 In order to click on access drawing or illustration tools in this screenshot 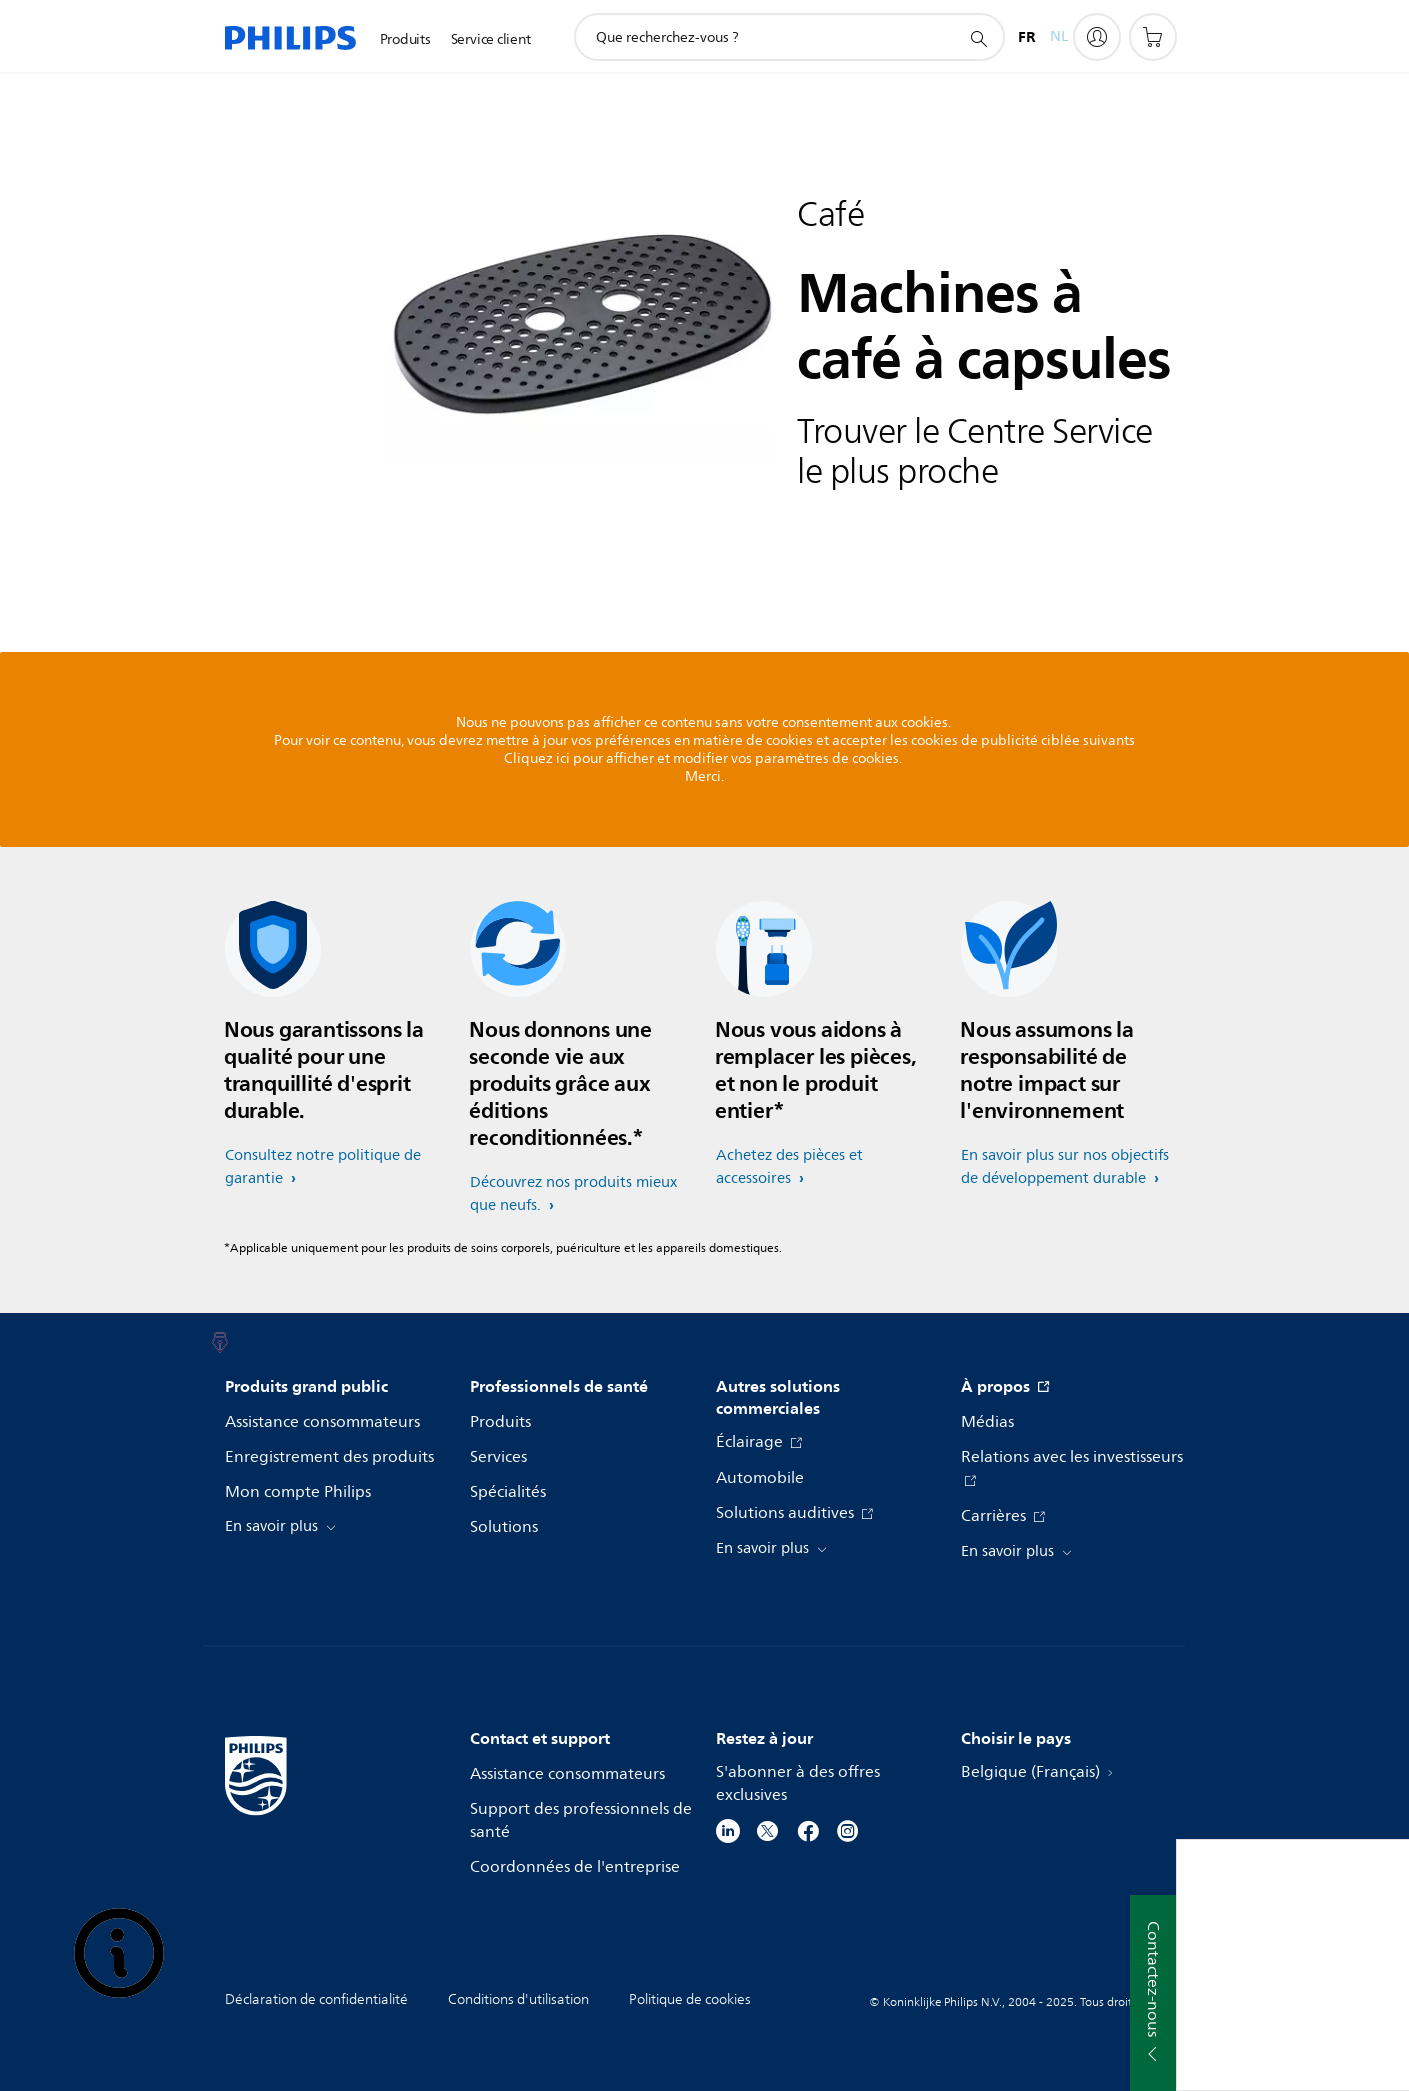, I will do `click(220, 1342)`.